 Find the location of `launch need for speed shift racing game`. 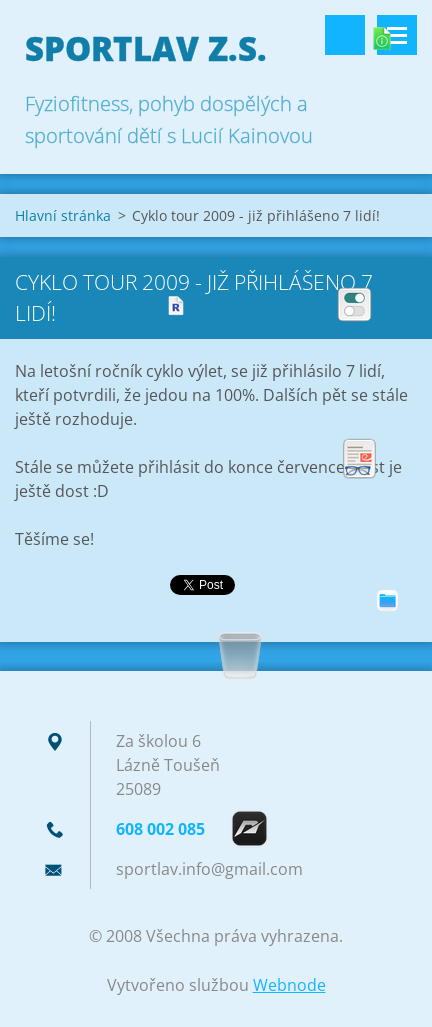

launch need for speed shift racing game is located at coordinates (249, 828).